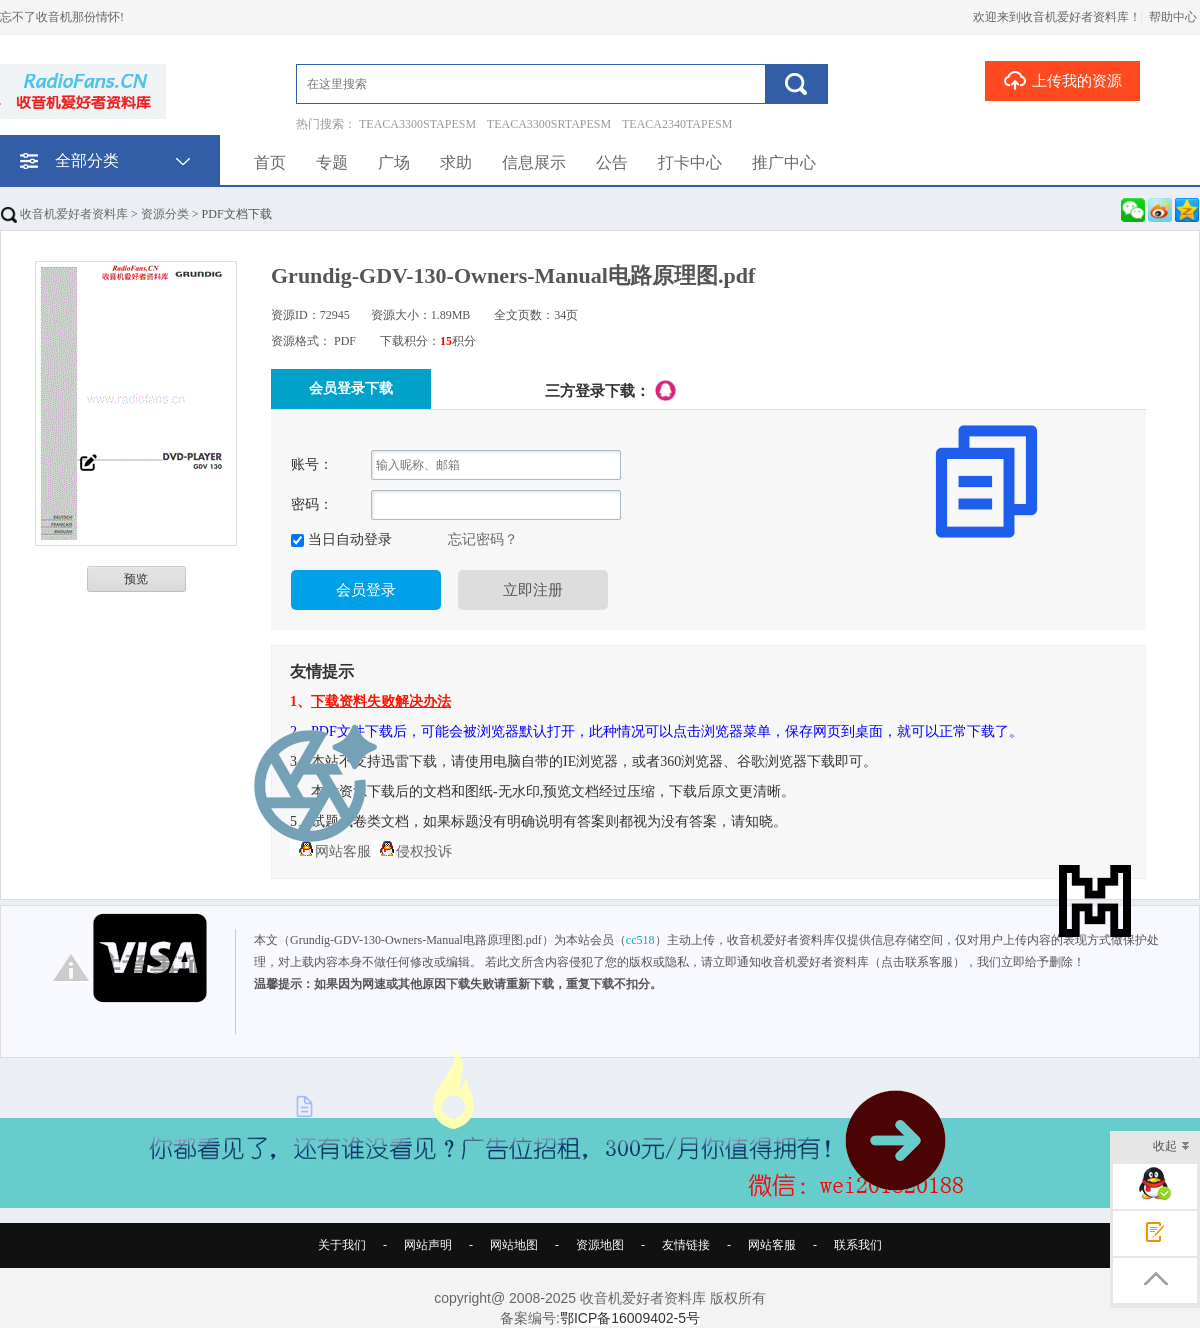 The width and height of the screenshot is (1200, 1328). What do you see at coordinates (895, 1140) in the screenshot?
I see `proceed to the next step` at bounding box center [895, 1140].